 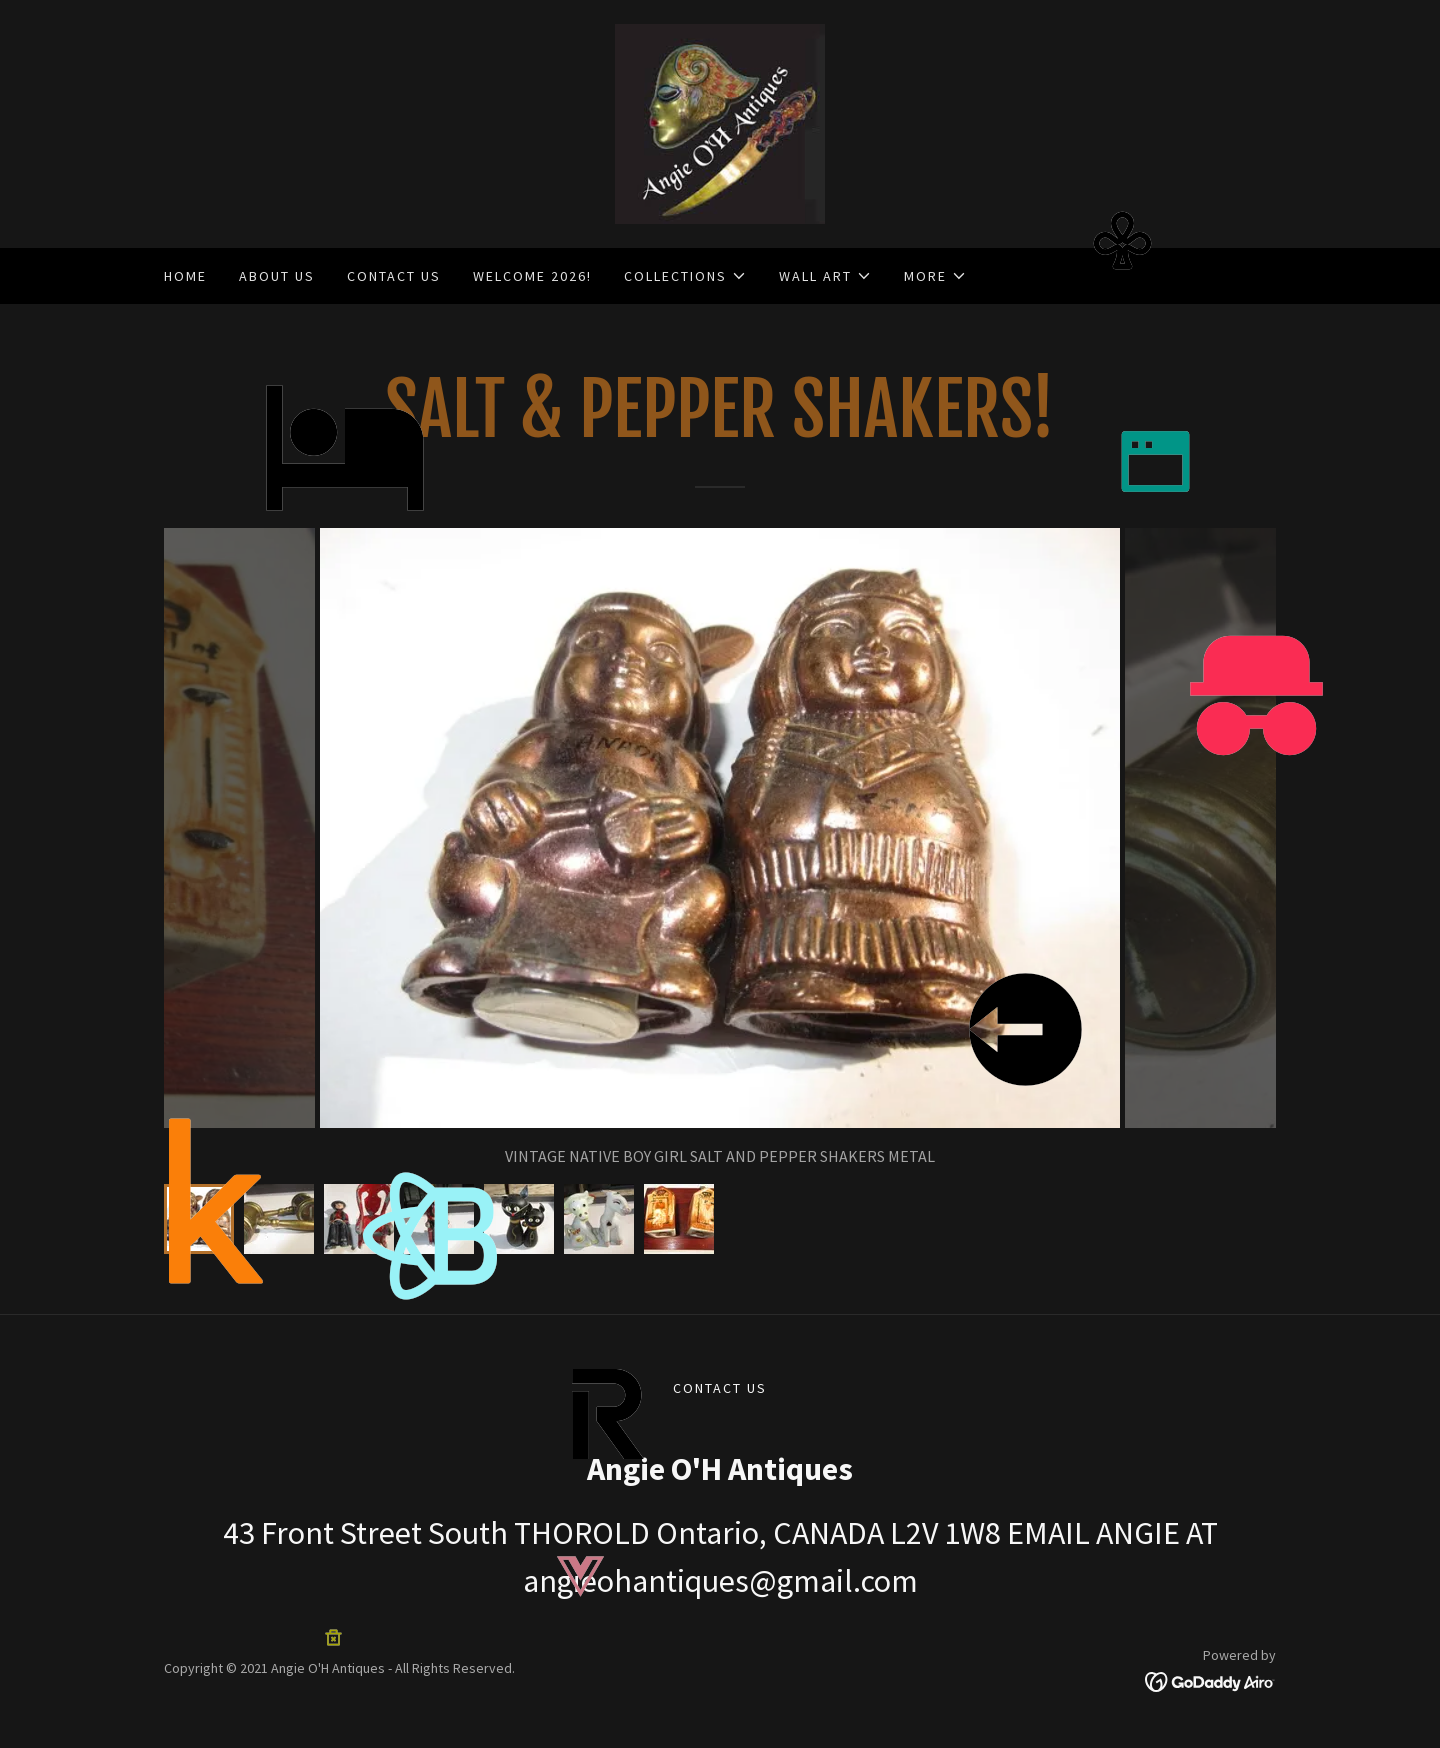 What do you see at coordinates (1025, 1029) in the screenshot?
I see `log out of your account` at bounding box center [1025, 1029].